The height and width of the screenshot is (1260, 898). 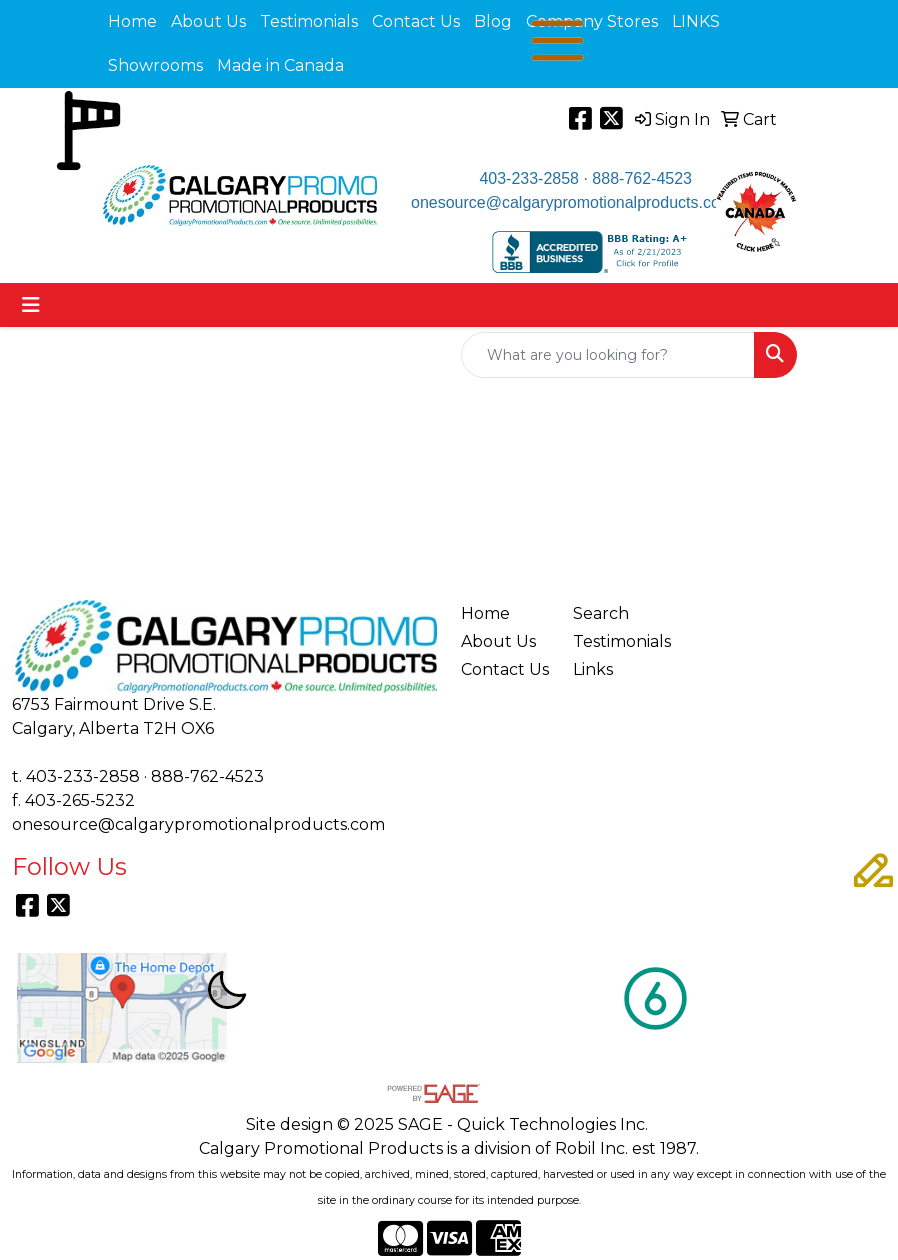 What do you see at coordinates (92, 130) in the screenshot?
I see `view current wind conditions` at bounding box center [92, 130].